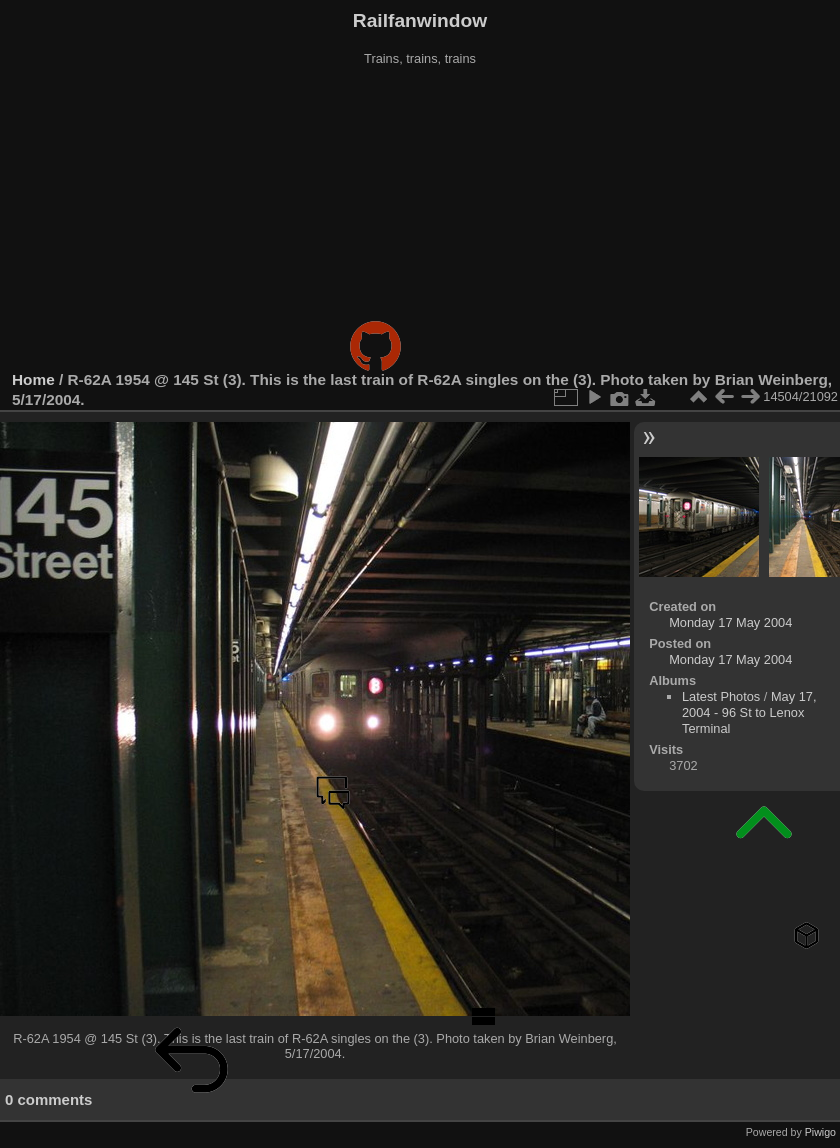  What do you see at coordinates (806, 935) in the screenshot?
I see `view package or dependency details` at bounding box center [806, 935].